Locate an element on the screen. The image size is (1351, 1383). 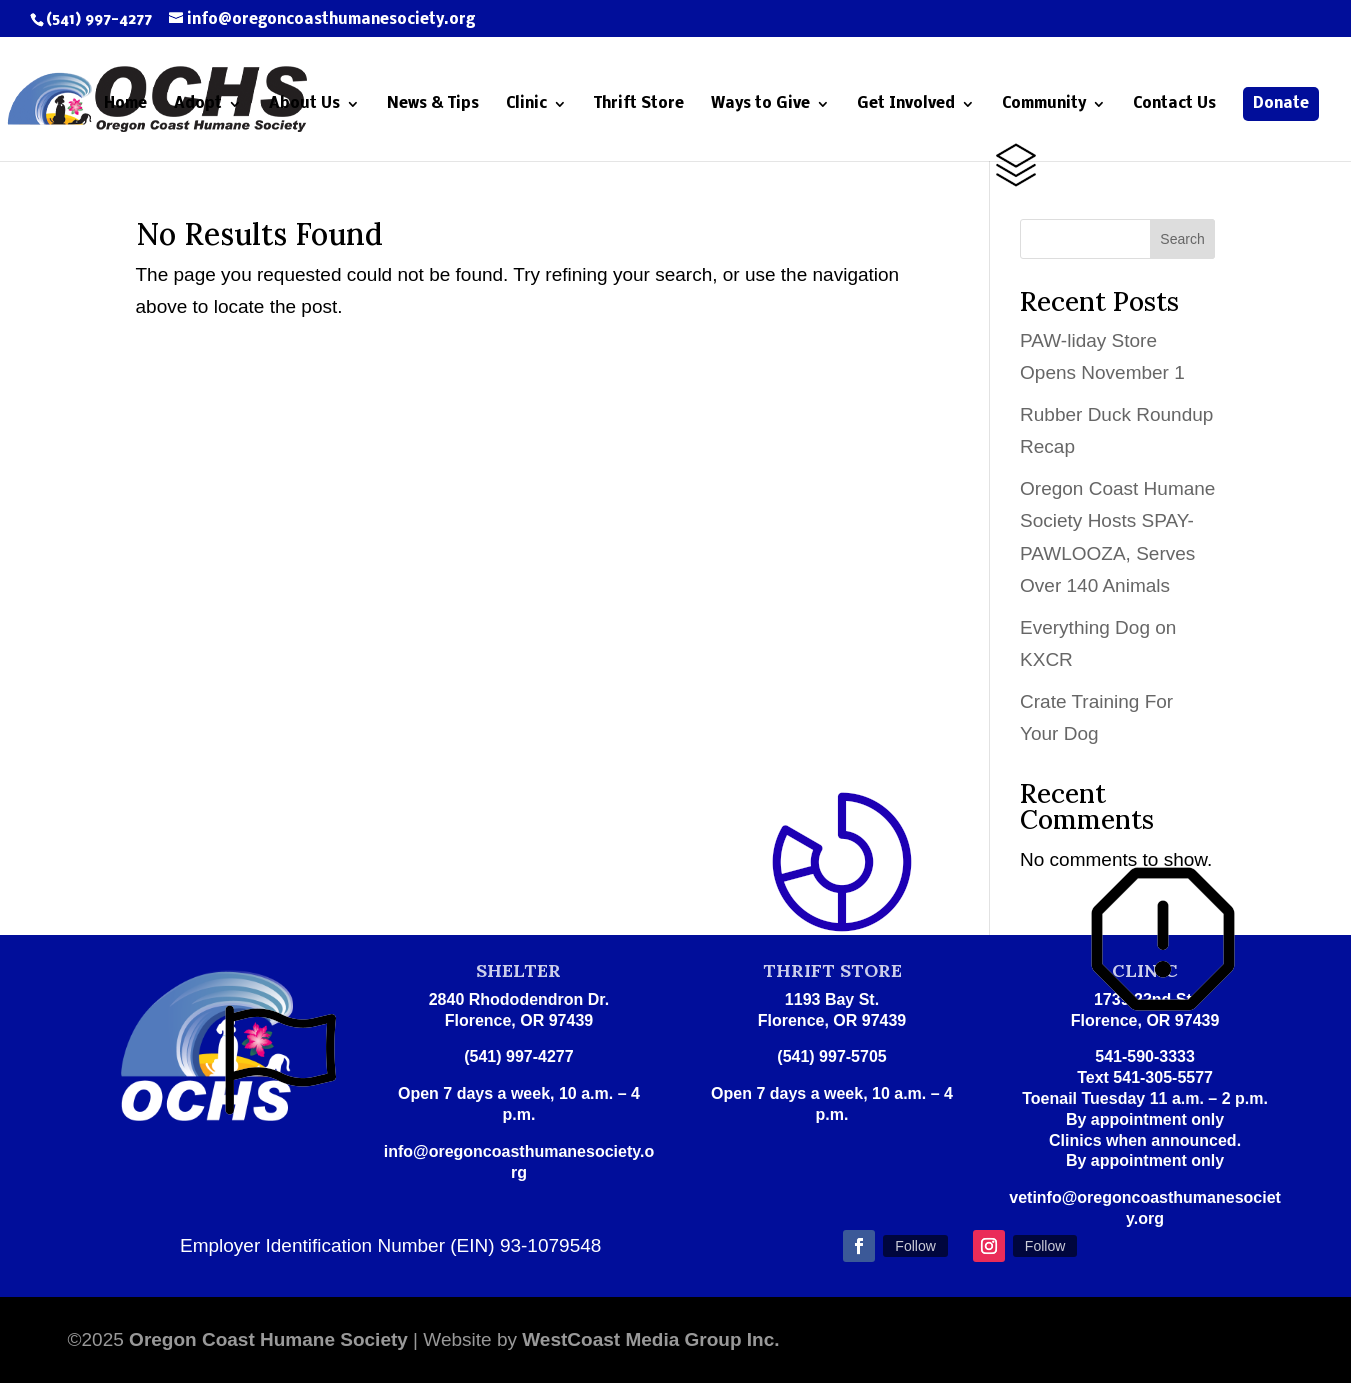
view analytics or statistics breakdown is located at coordinates (842, 862).